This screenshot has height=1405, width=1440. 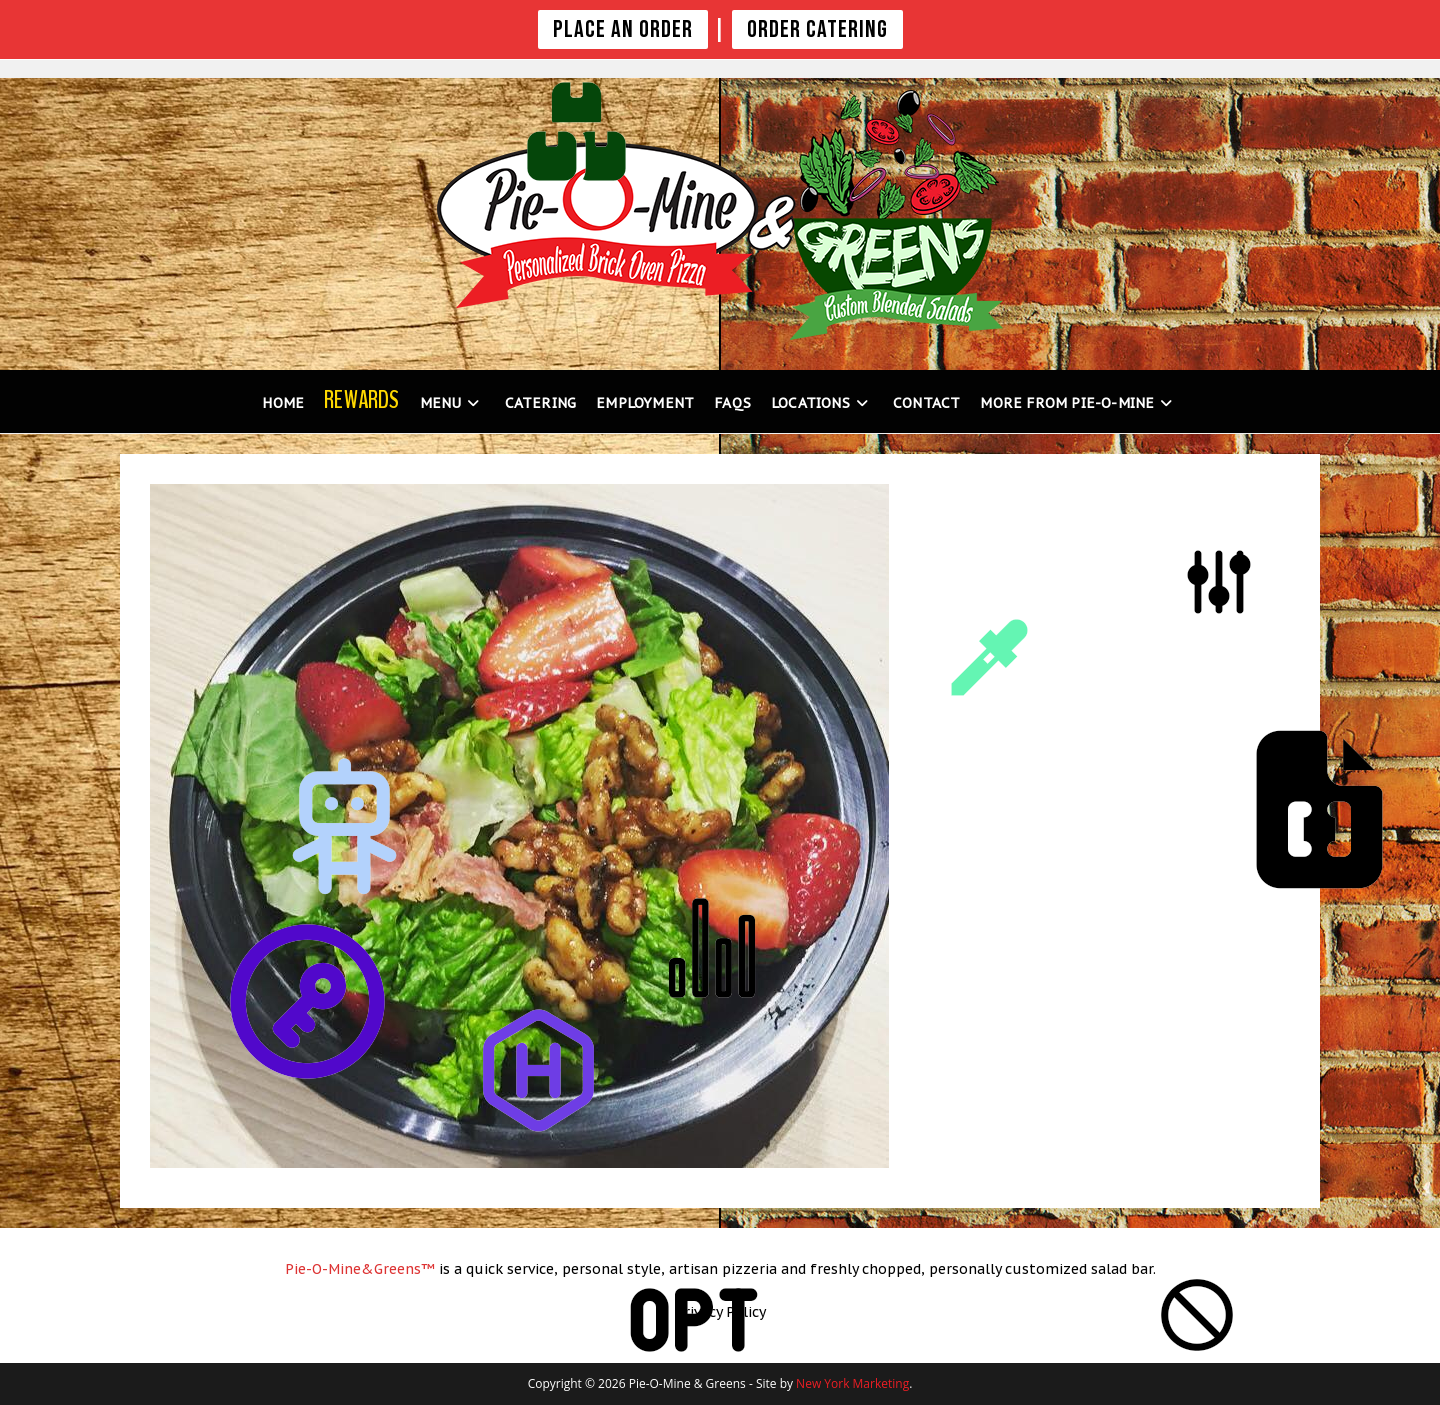 I want to click on pick a color from the screen, so click(x=989, y=657).